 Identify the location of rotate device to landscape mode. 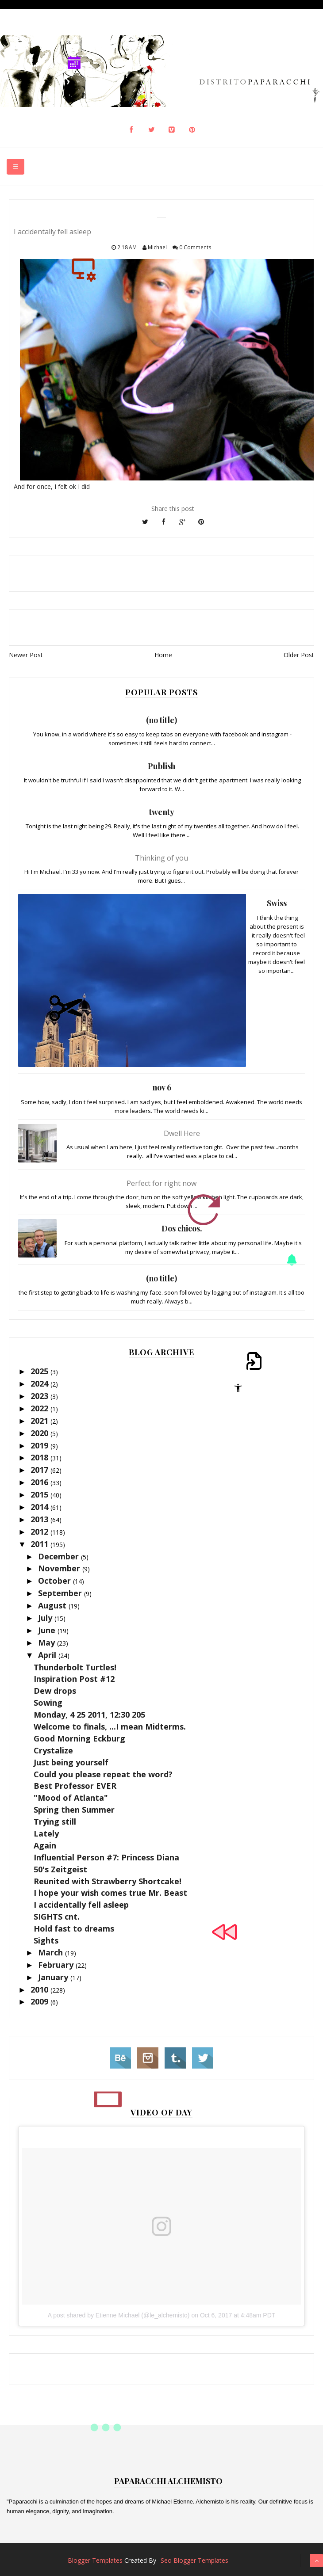
(108, 2099).